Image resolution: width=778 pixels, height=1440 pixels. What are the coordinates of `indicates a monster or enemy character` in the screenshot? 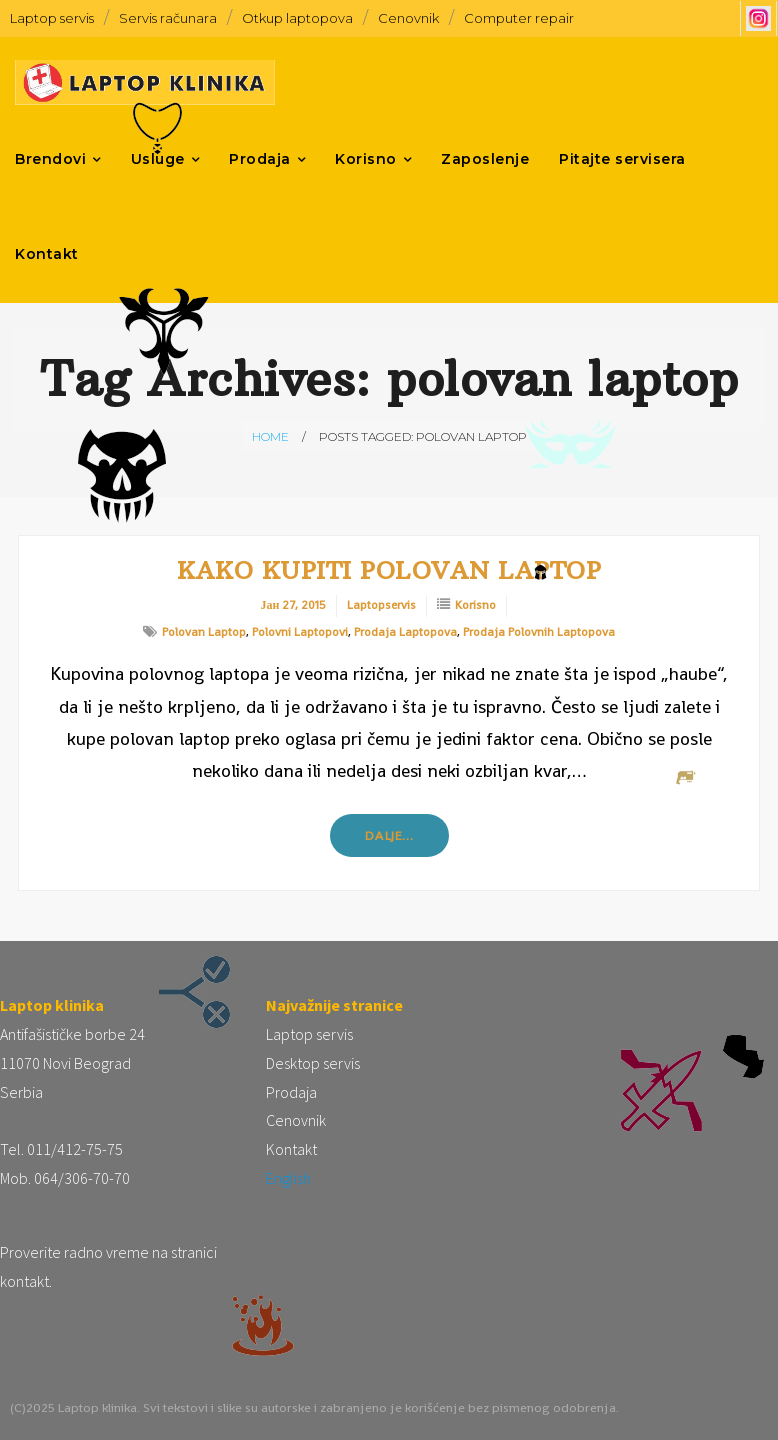 It's located at (121, 473).